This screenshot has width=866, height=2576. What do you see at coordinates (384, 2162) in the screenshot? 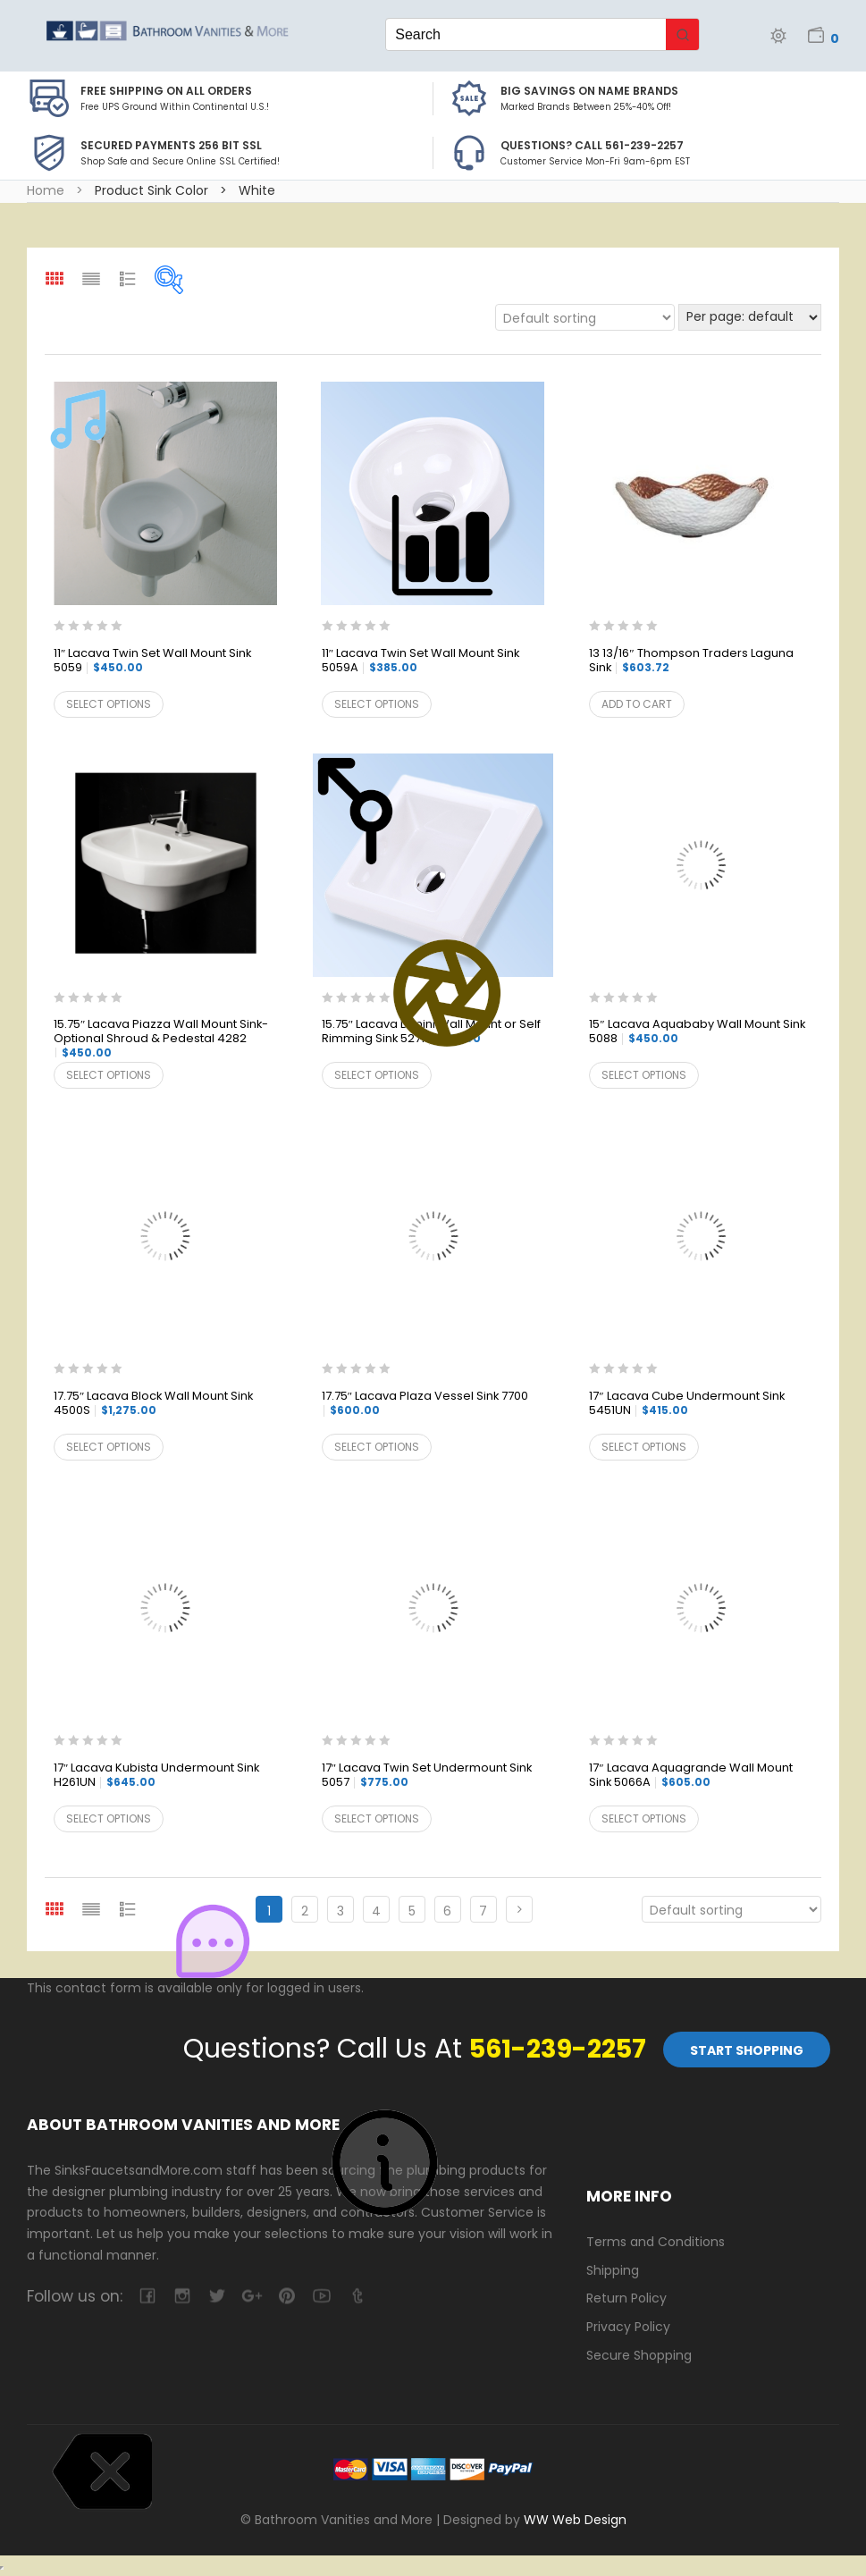
I see `view more information or details` at bounding box center [384, 2162].